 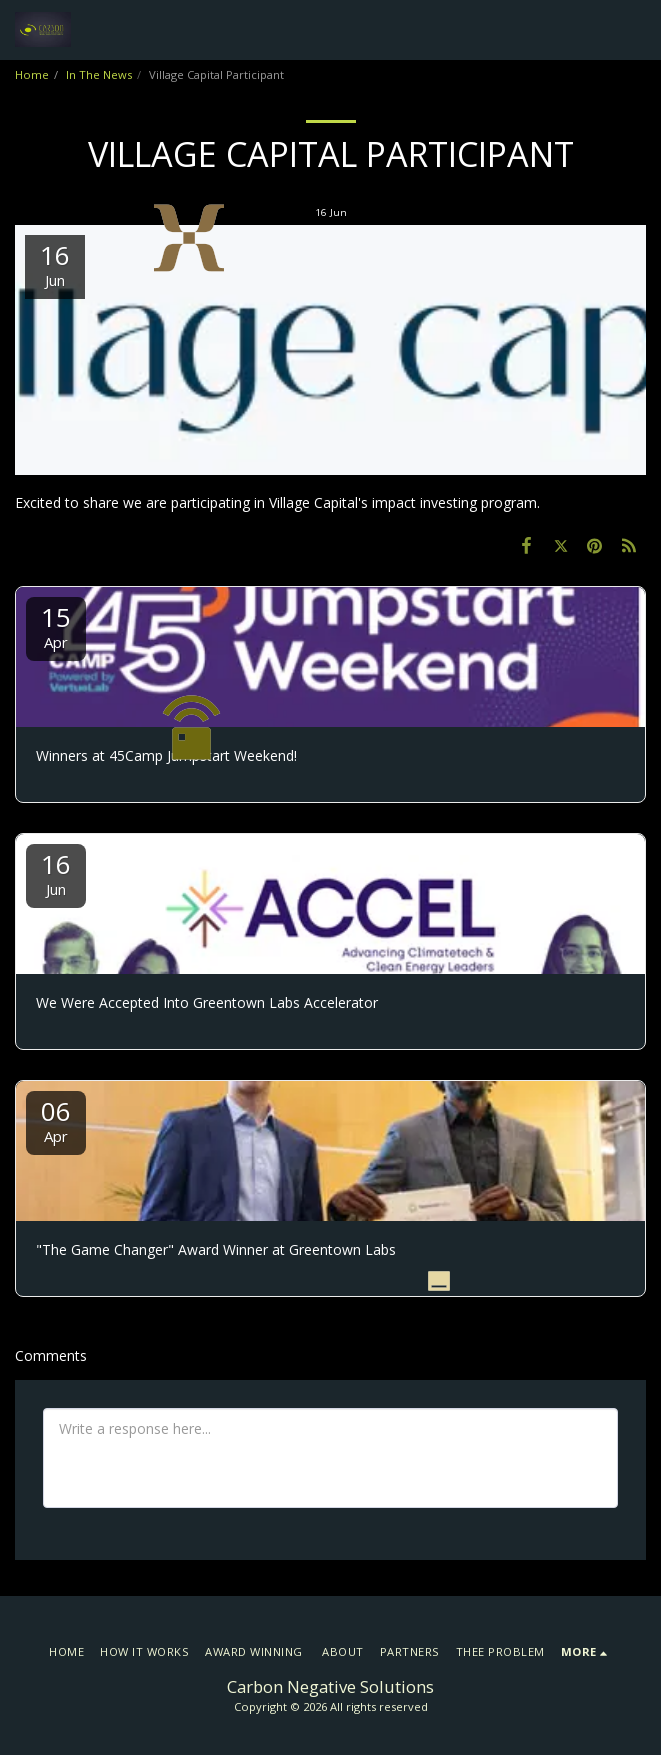 What do you see at coordinates (189, 238) in the screenshot?
I see `mixpanel logo` at bounding box center [189, 238].